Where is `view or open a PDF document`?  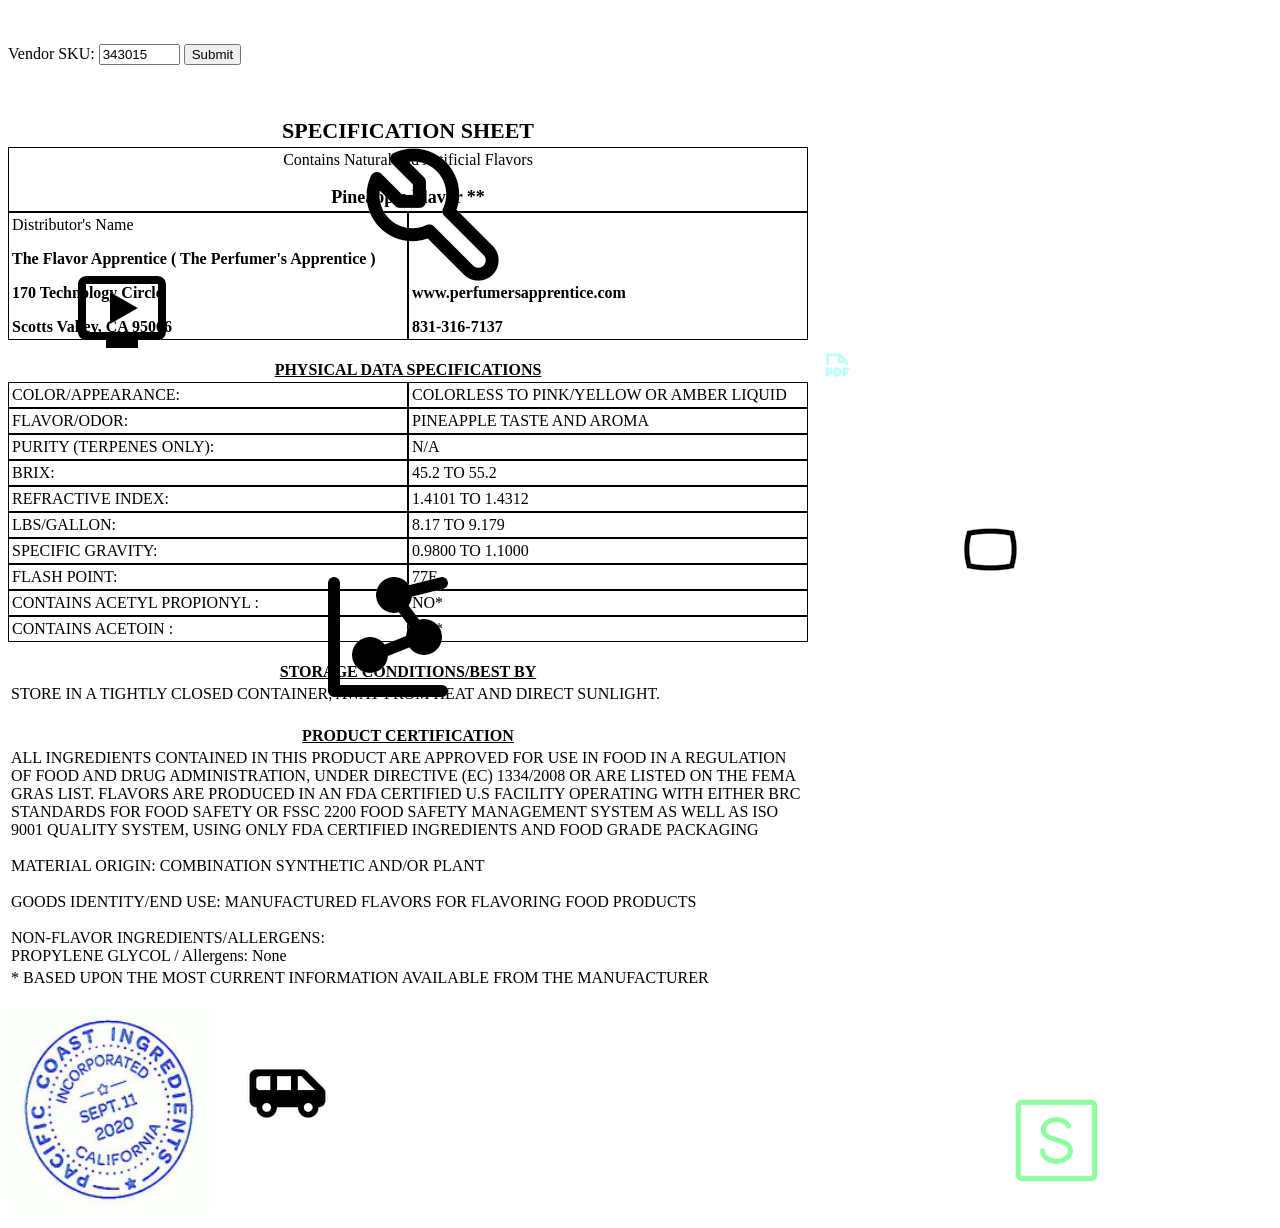
view or open a PDF document is located at coordinates (837, 366).